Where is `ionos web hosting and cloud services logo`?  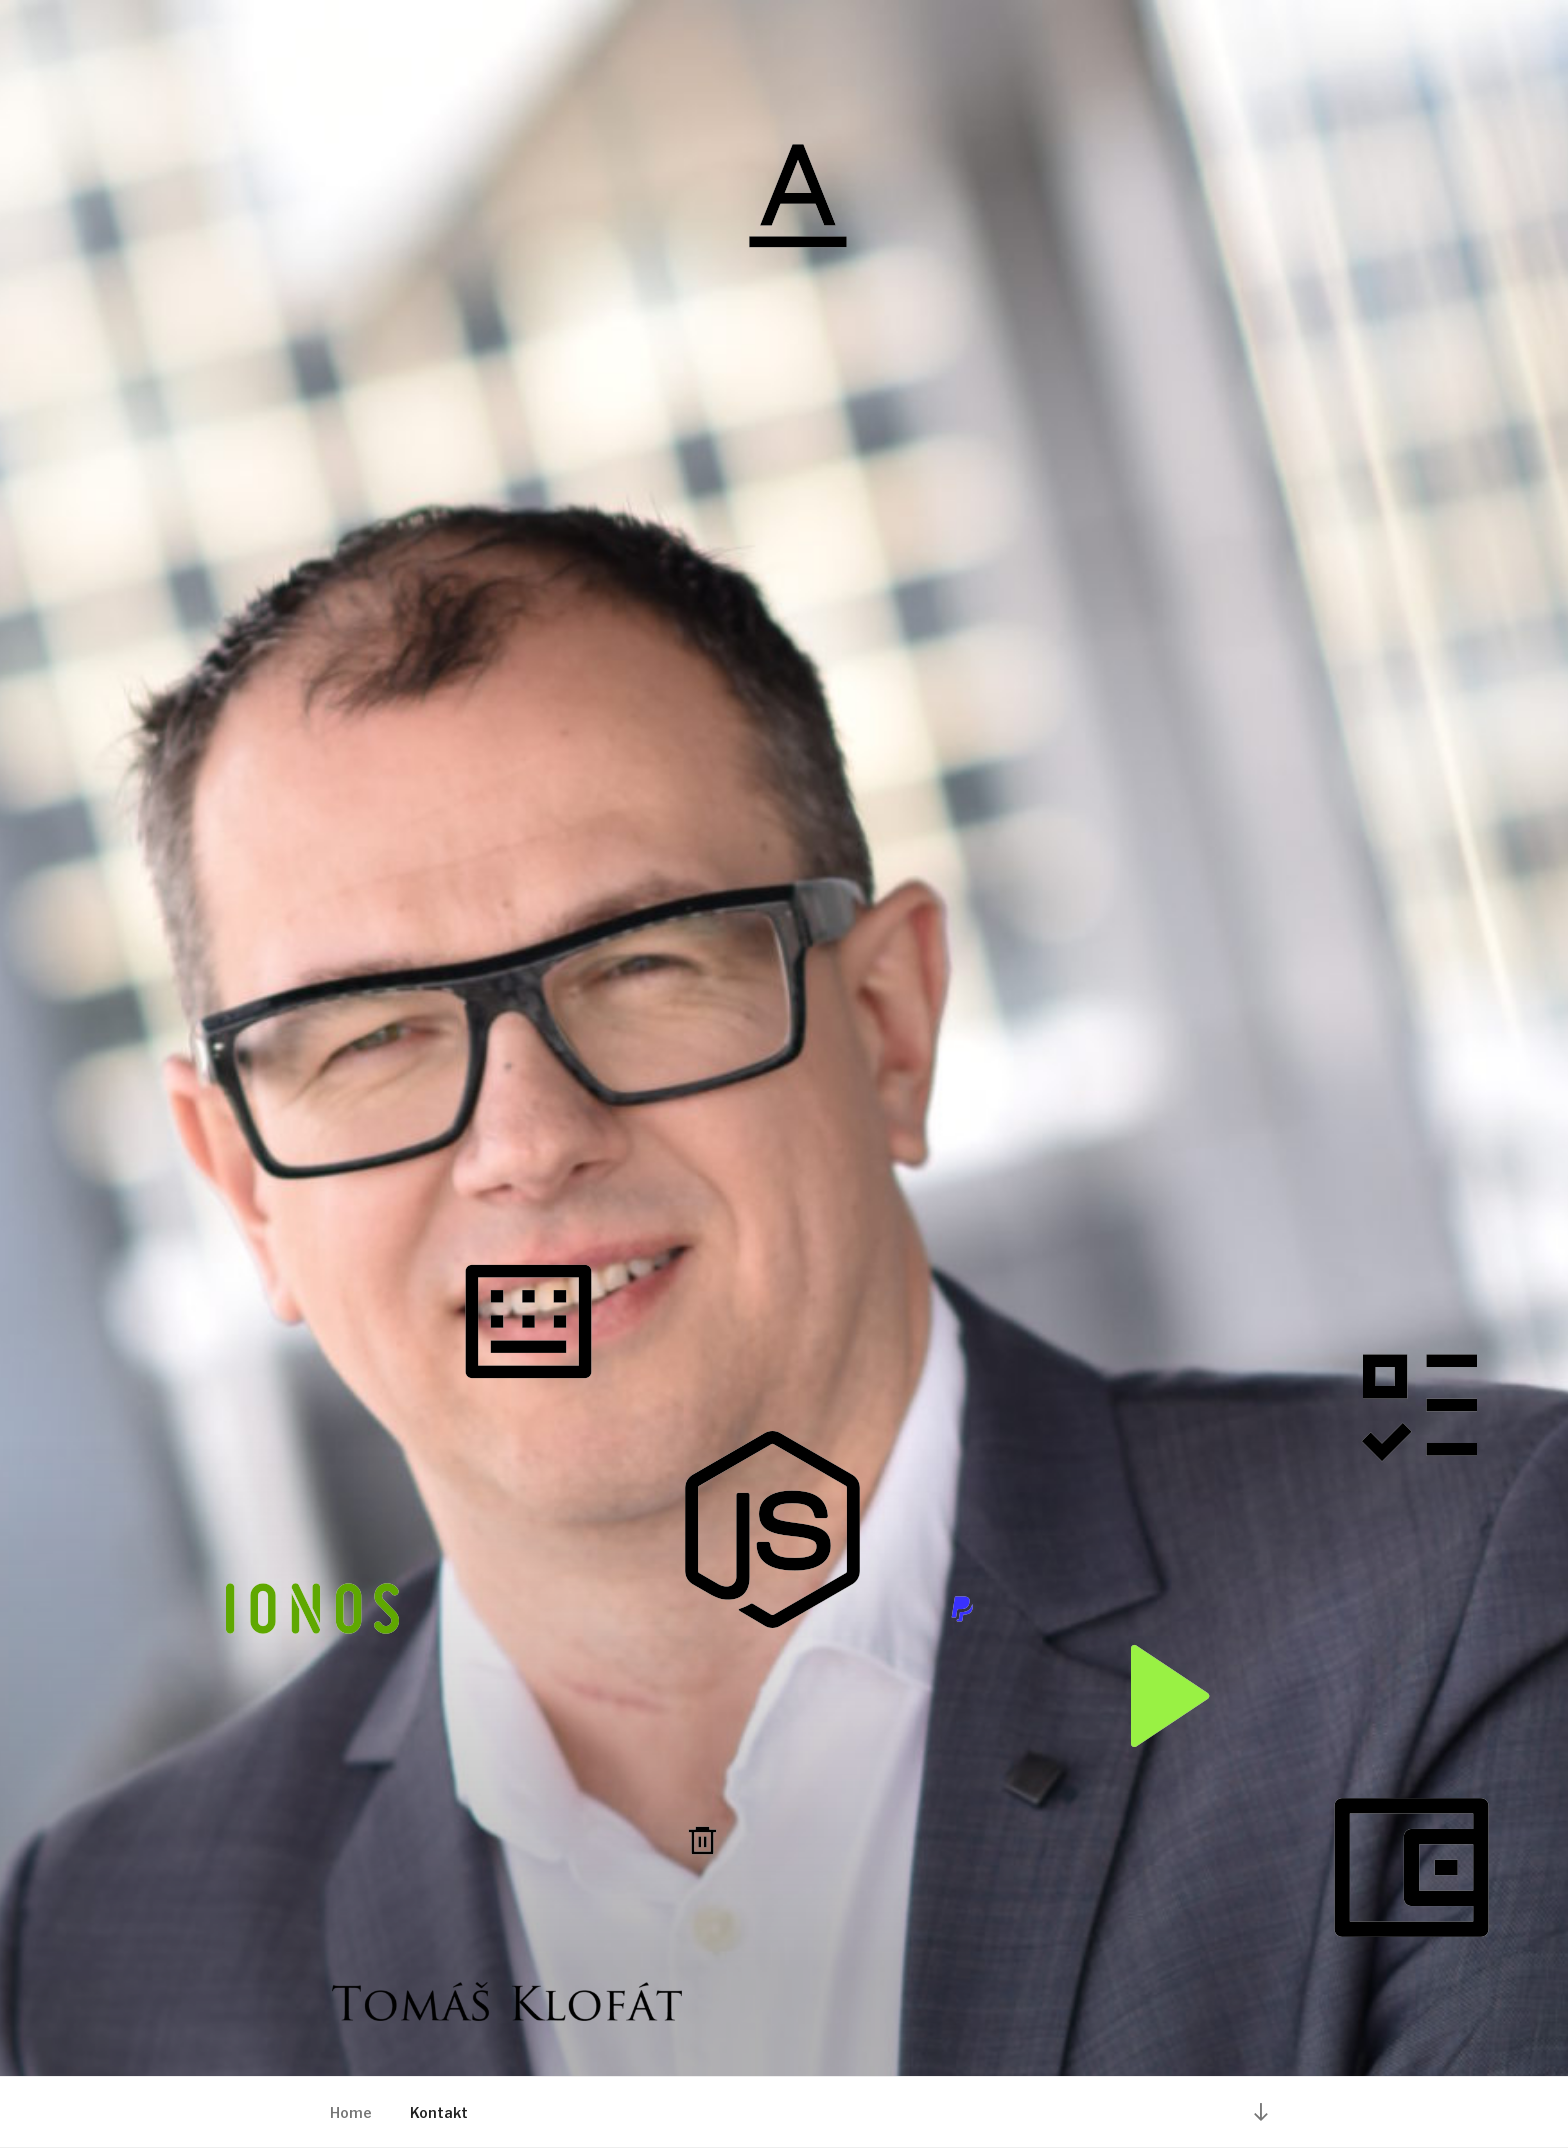 ionos web hosting and cloud services logo is located at coordinates (312, 1608).